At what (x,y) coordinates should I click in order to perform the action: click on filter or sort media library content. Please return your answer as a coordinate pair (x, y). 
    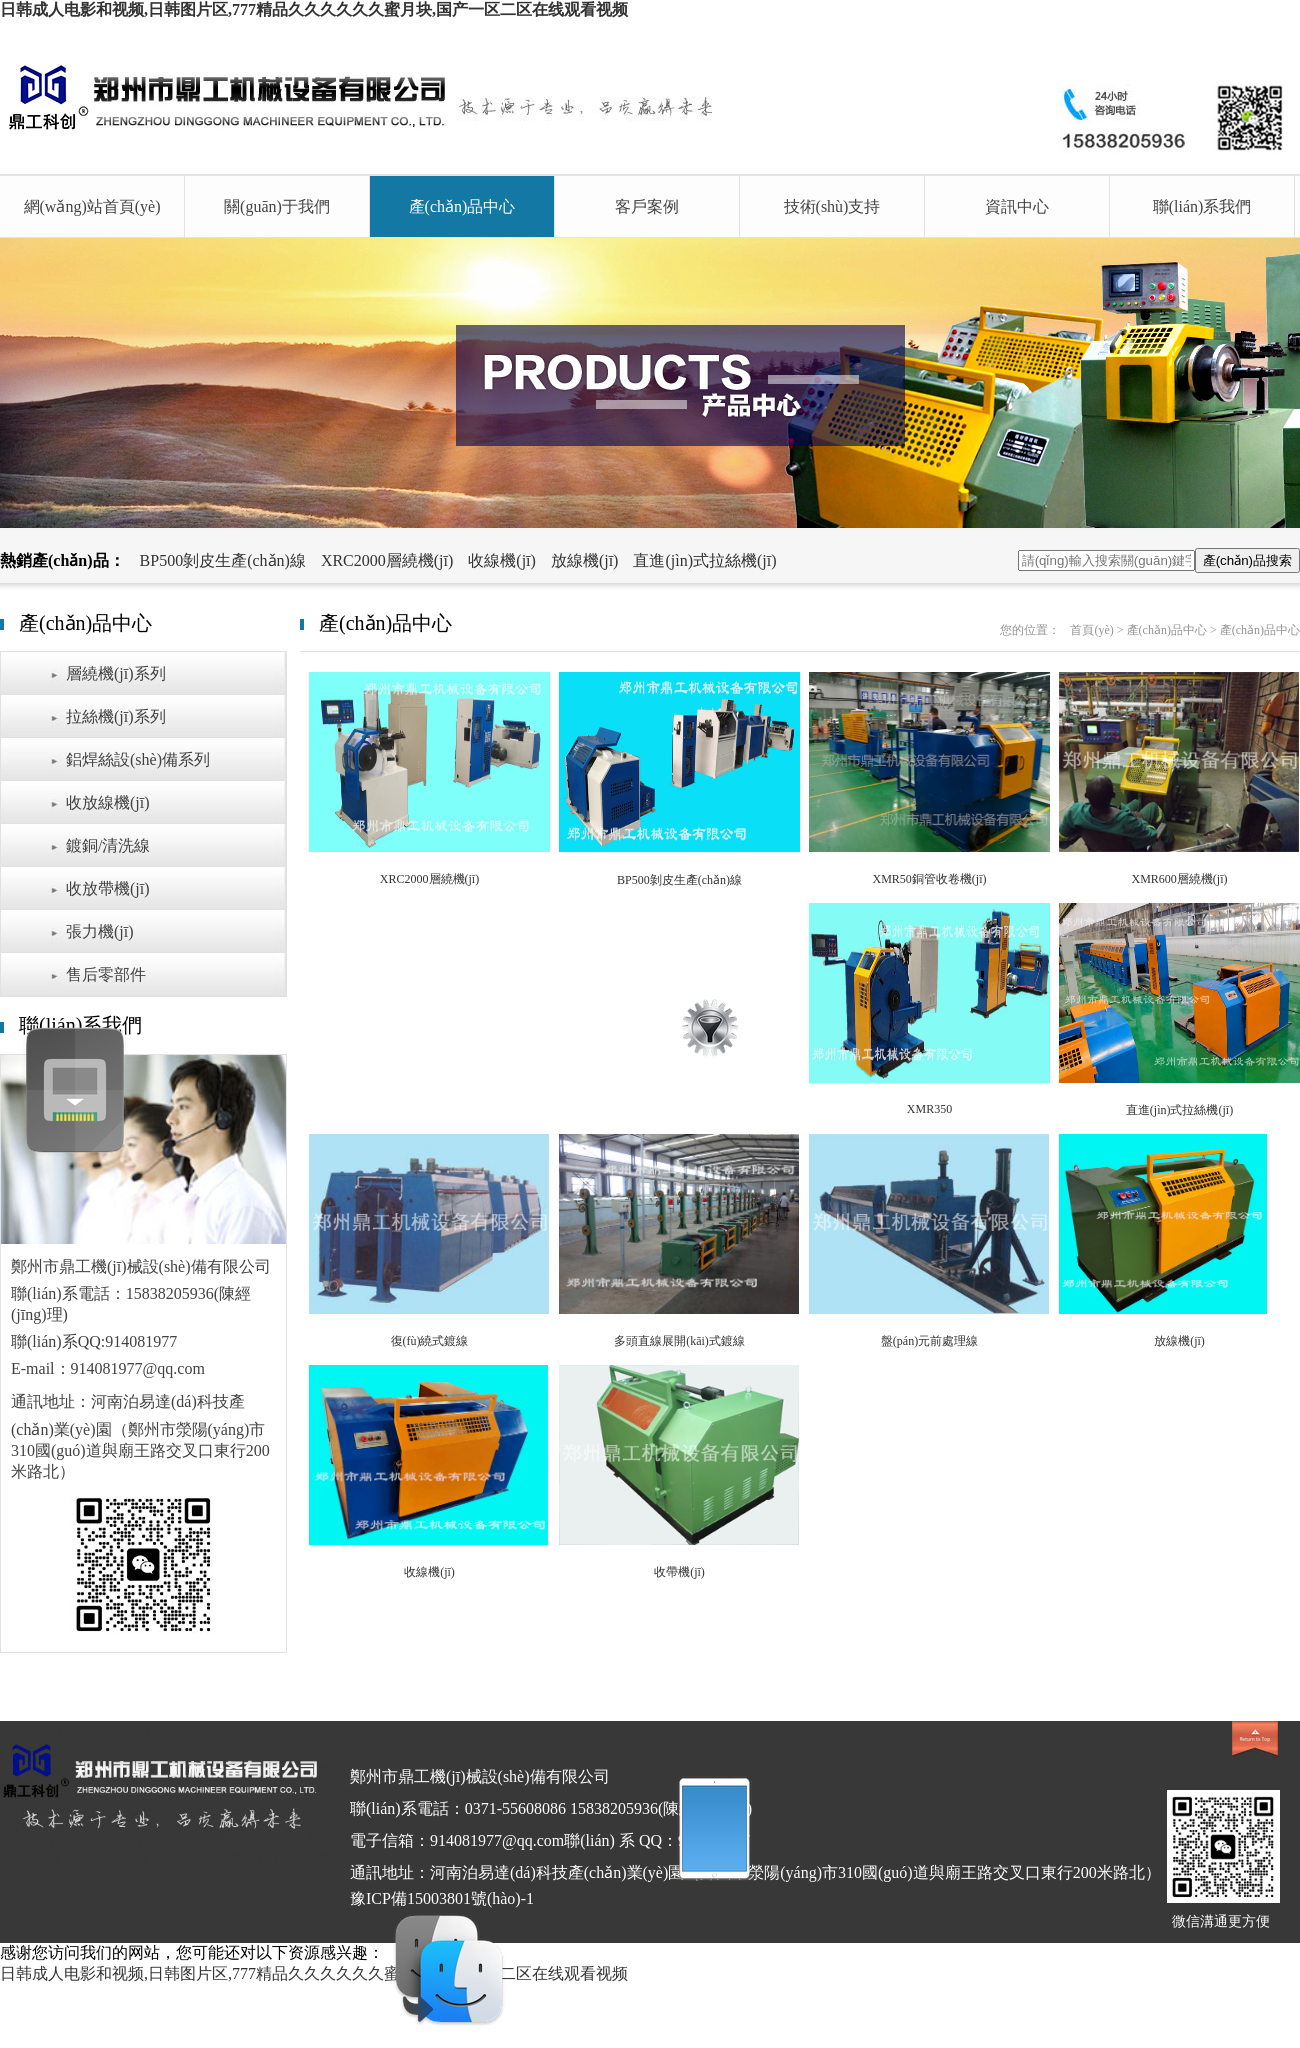
    Looking at the image, I should click on (710, 1028).